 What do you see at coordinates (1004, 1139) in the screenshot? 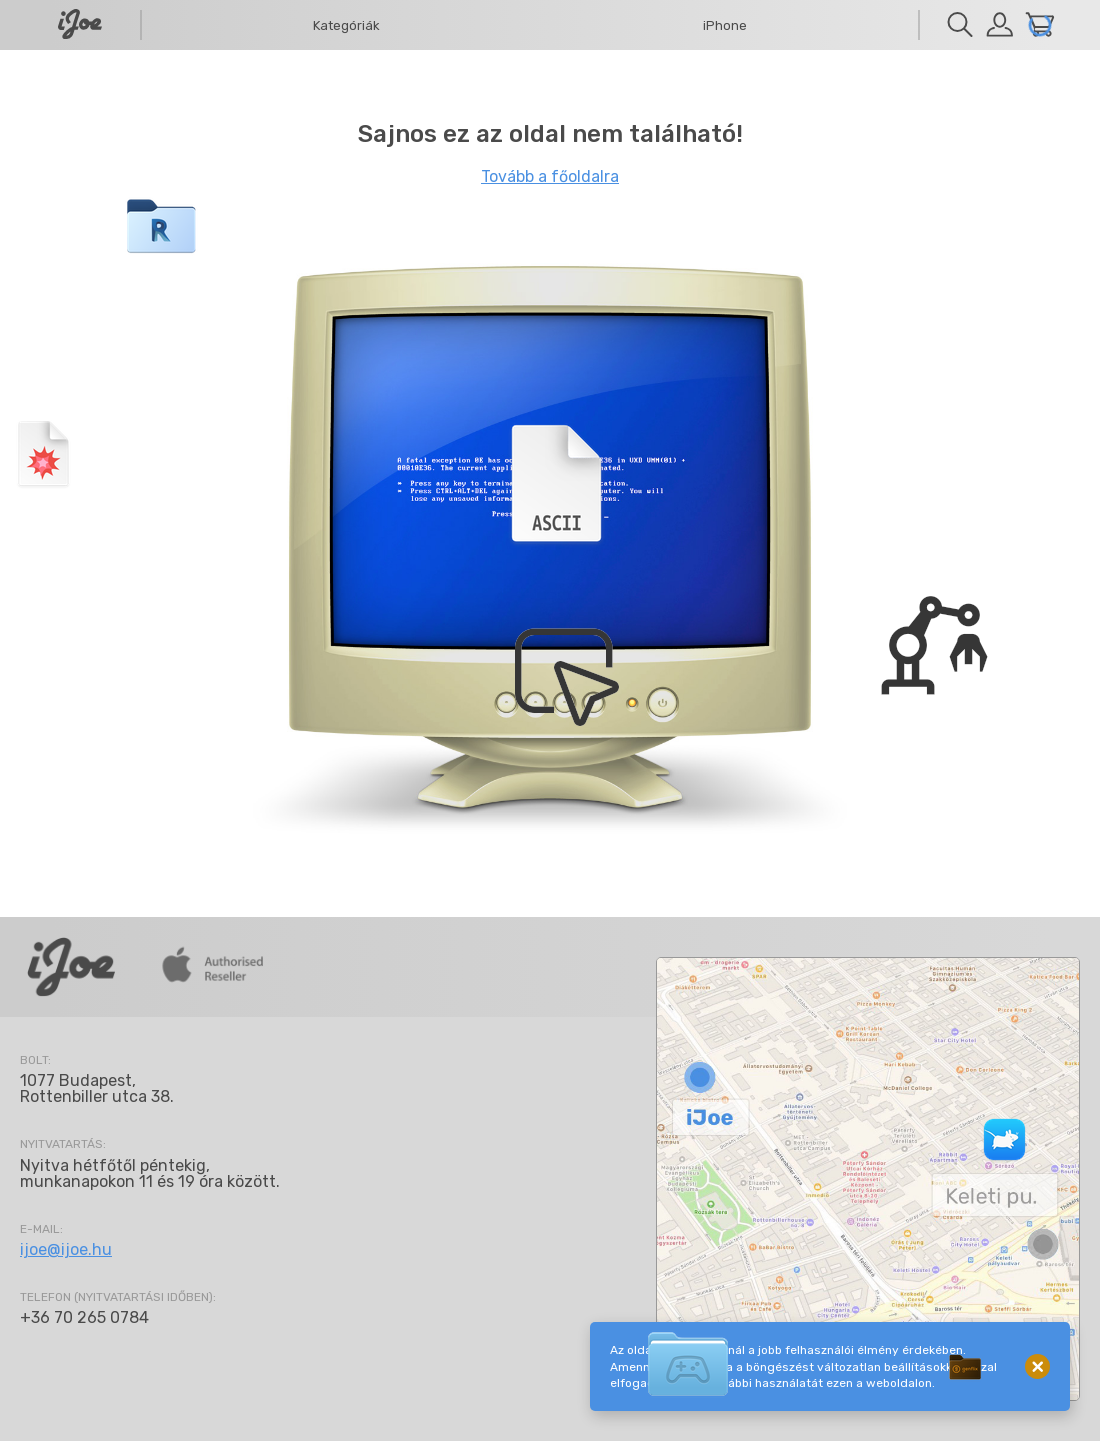
I see `launch xfce desktop environment` at bounding box center [1004, 1139].